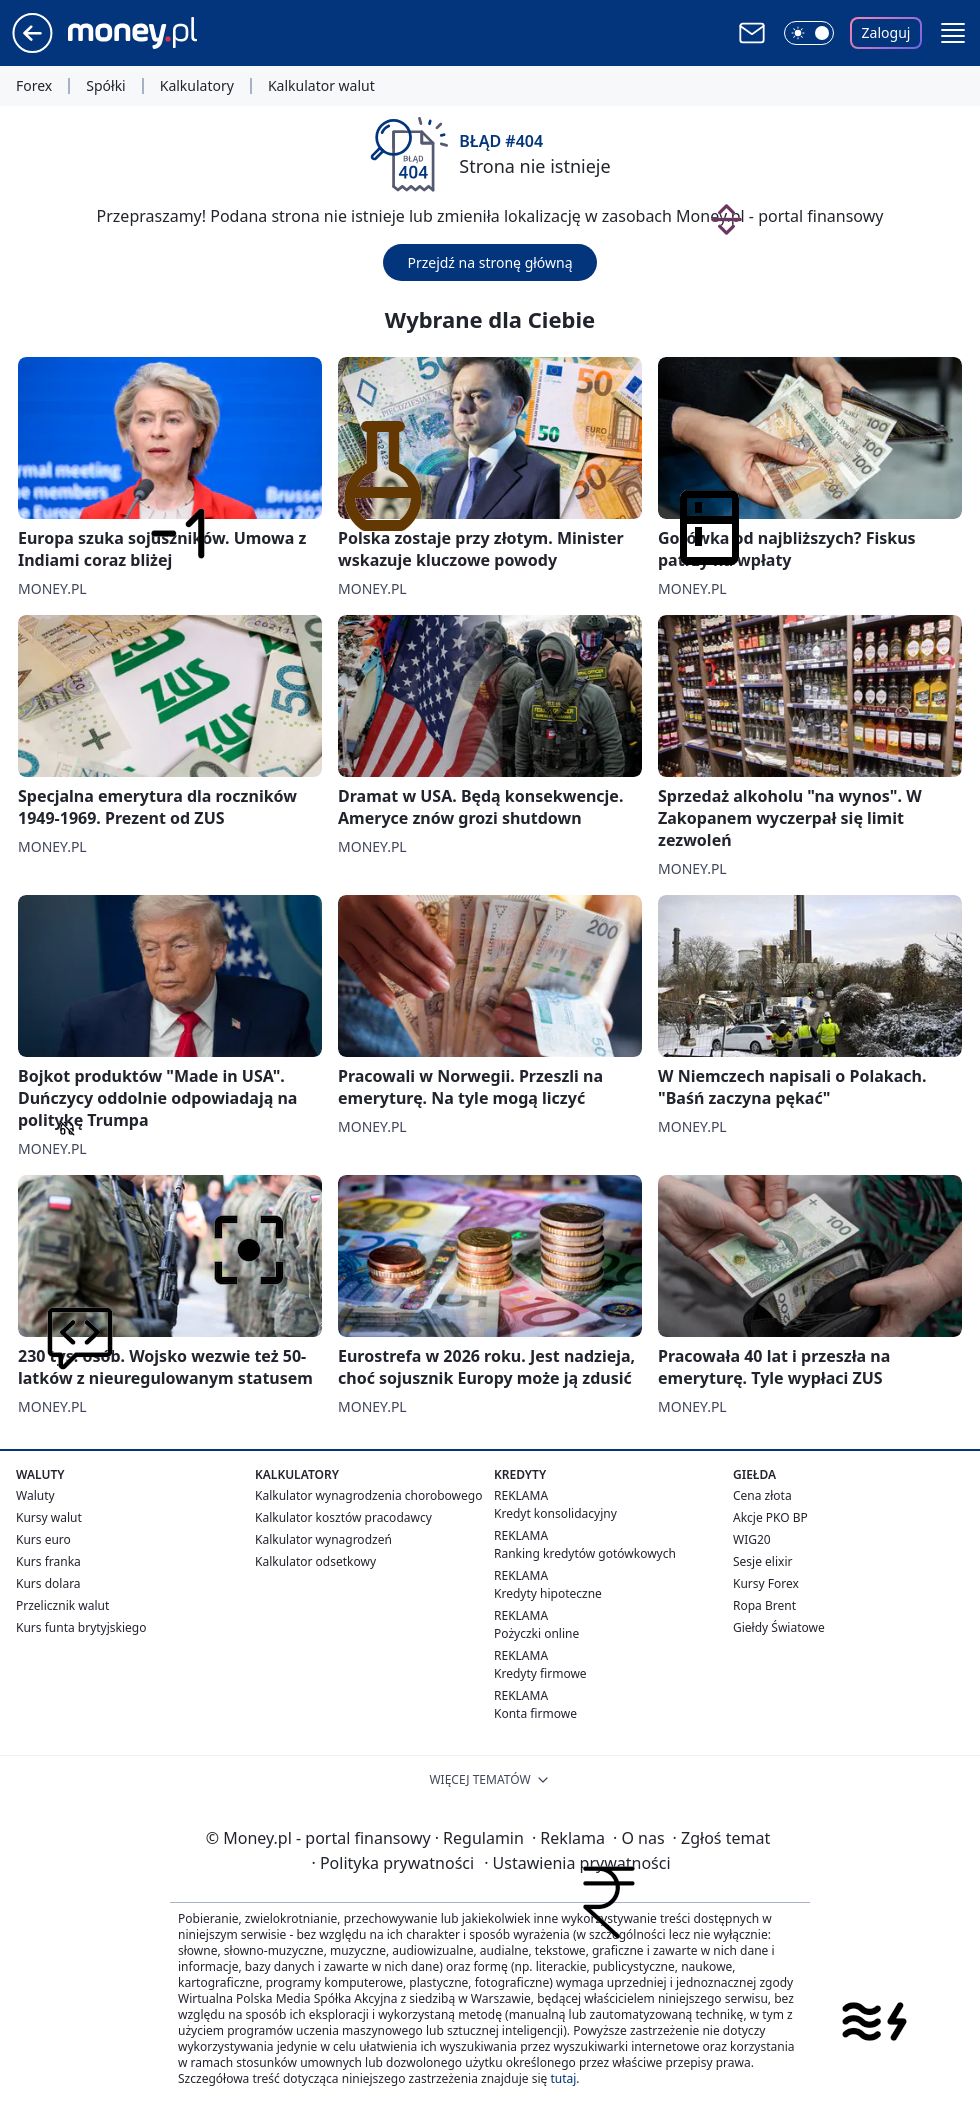 This screenshot has width=980, height=2119. I want to click on mute or disable audio output, so click(67, 1128).